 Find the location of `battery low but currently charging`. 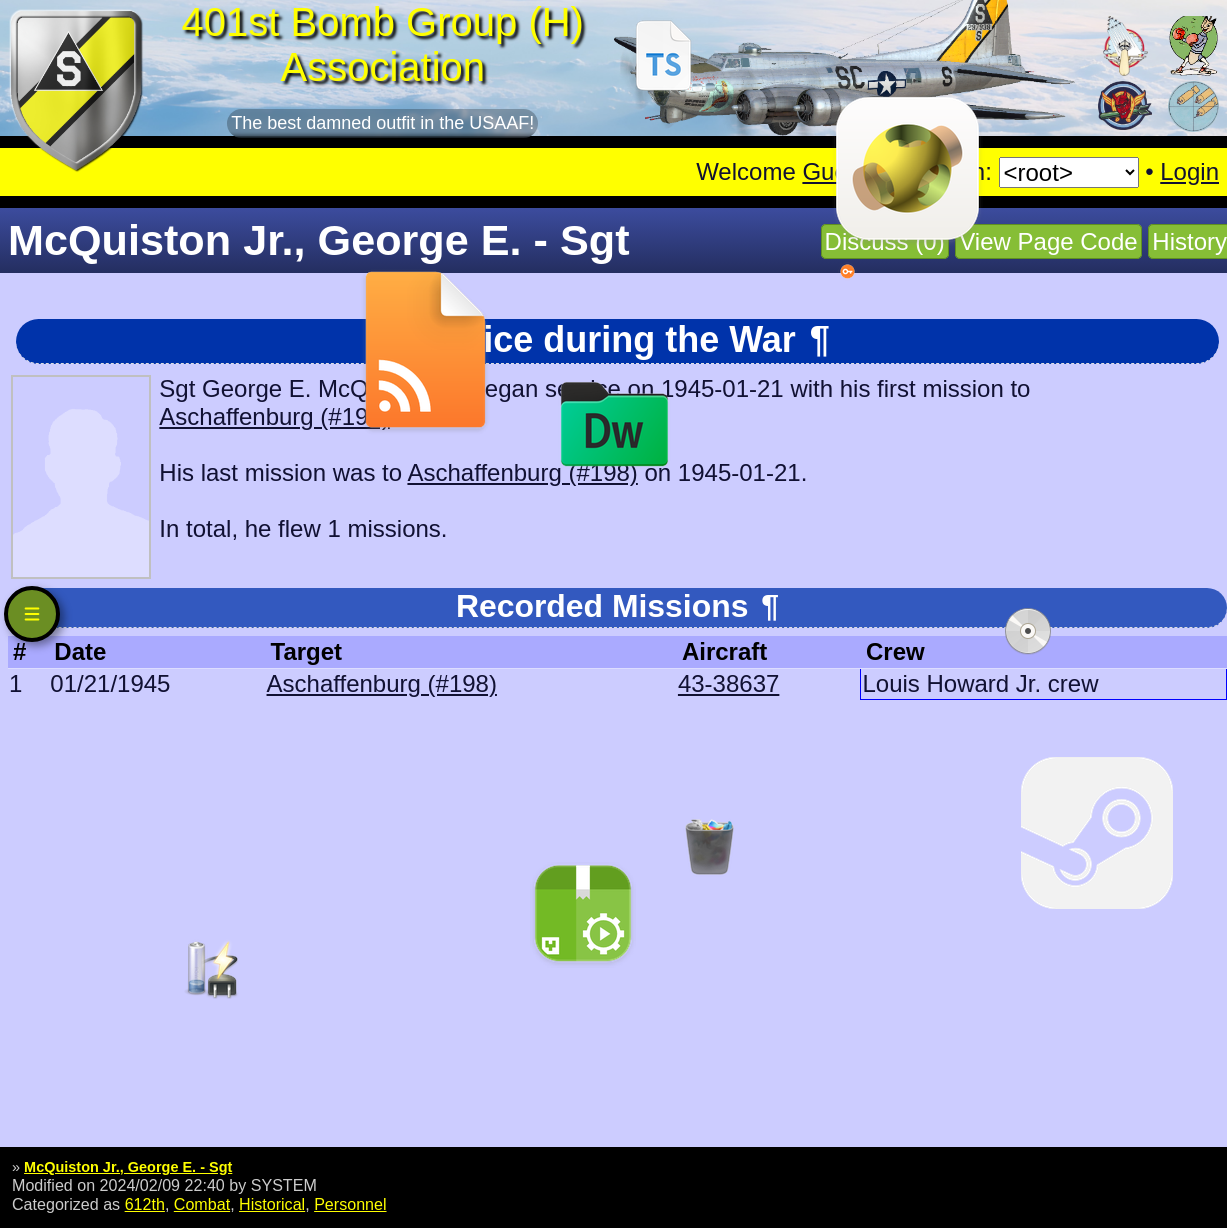

battery low but currently charging is located at coordinates (209, 969).